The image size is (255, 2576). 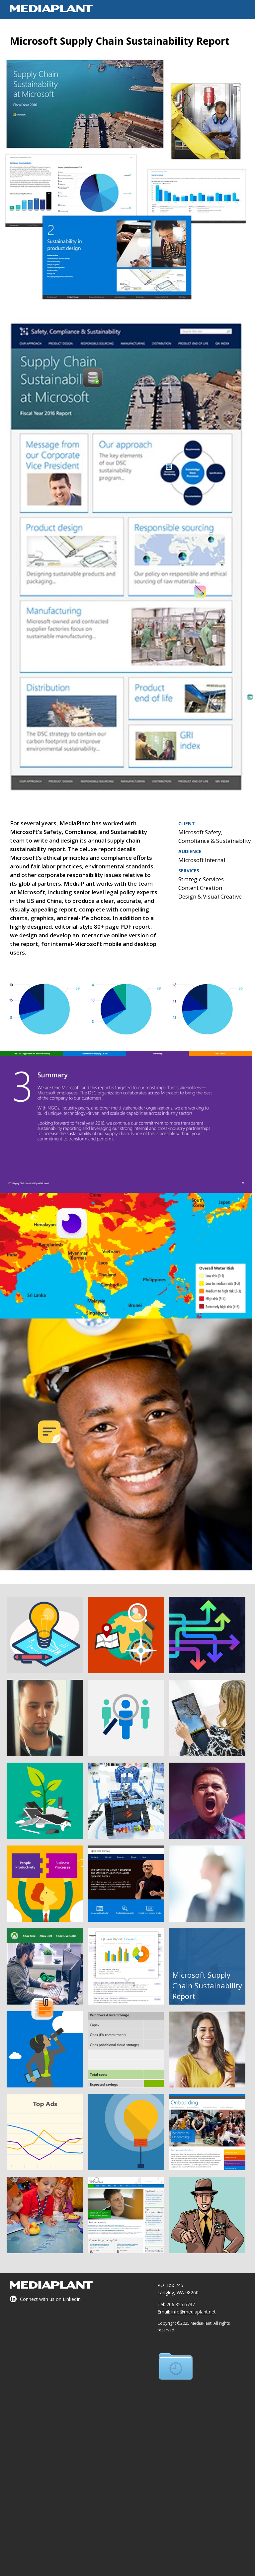 I want to click on open pdf metadata editor app, so click(x=42, y=2009).